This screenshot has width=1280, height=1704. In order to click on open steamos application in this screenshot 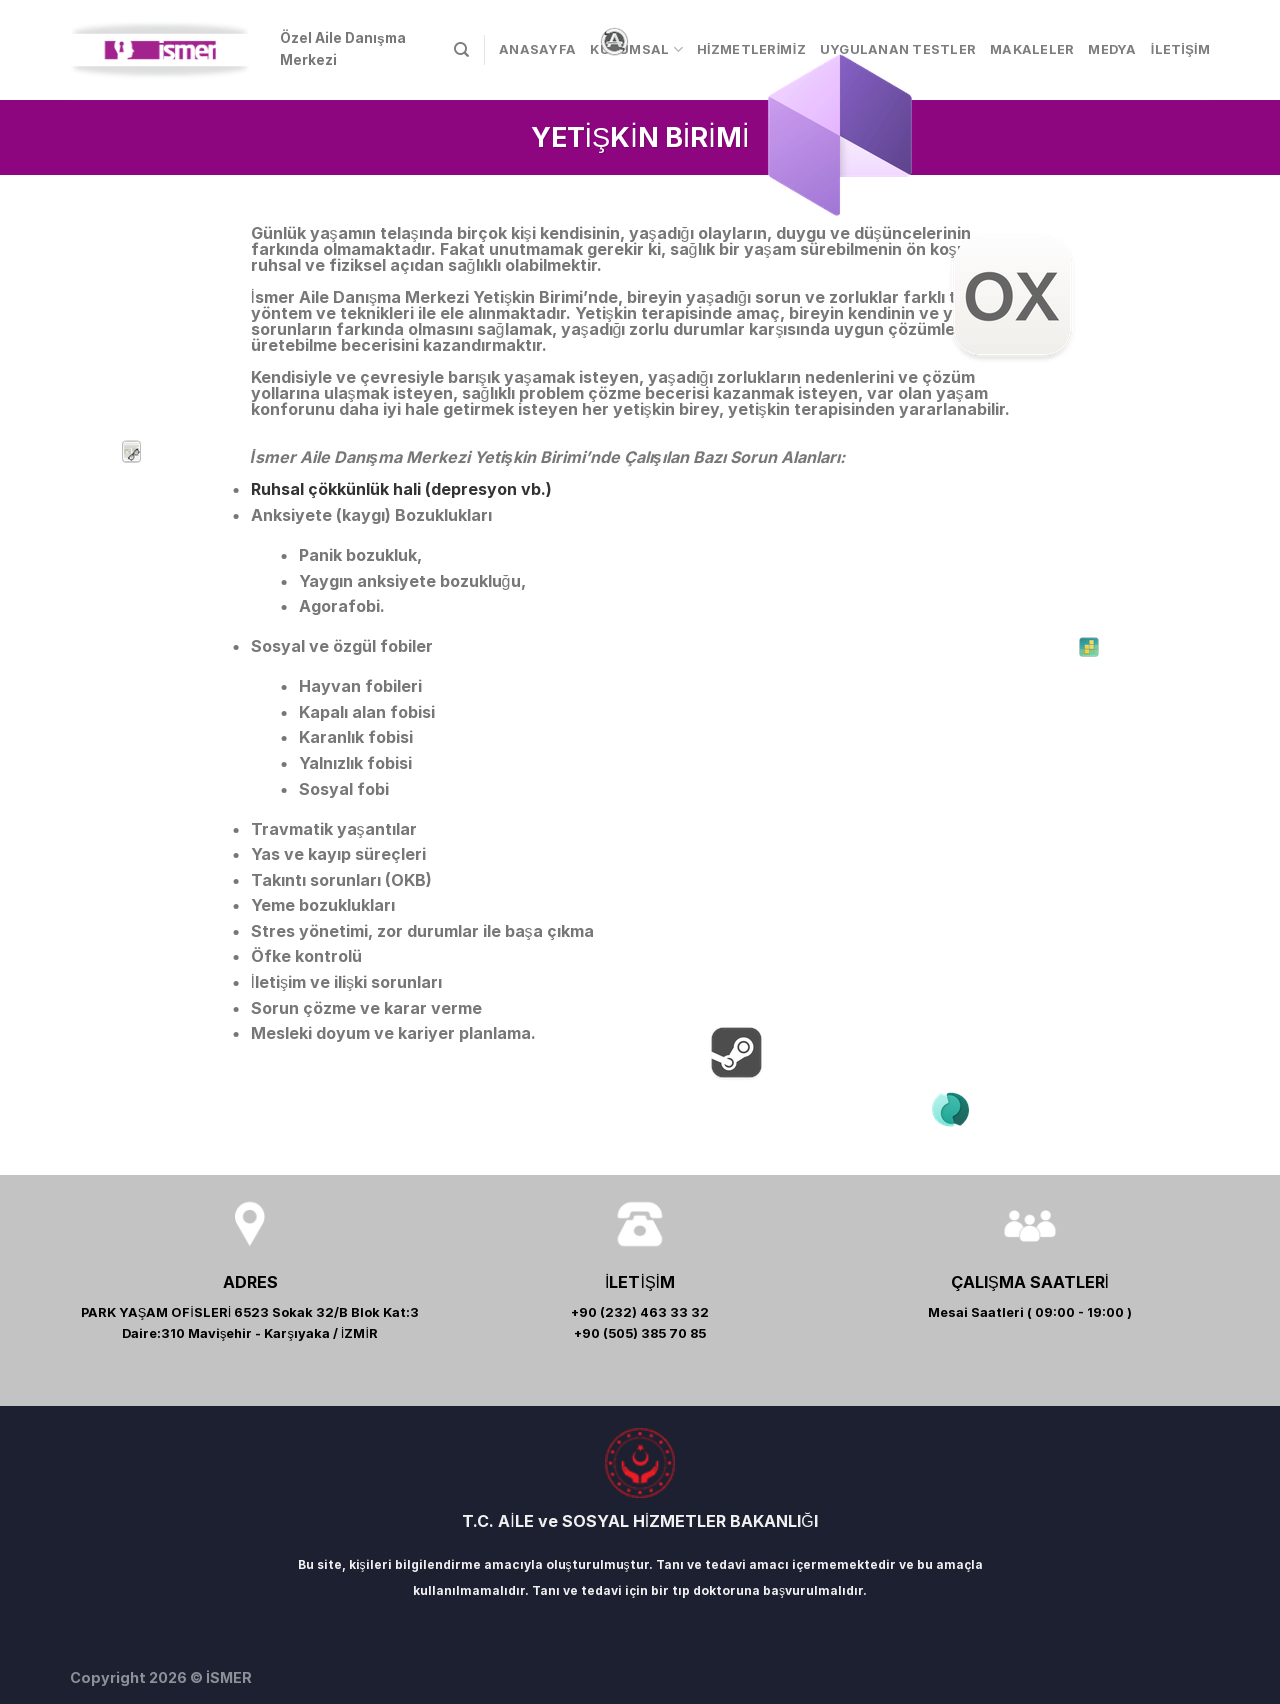, I will do `click(736, 1052)`.